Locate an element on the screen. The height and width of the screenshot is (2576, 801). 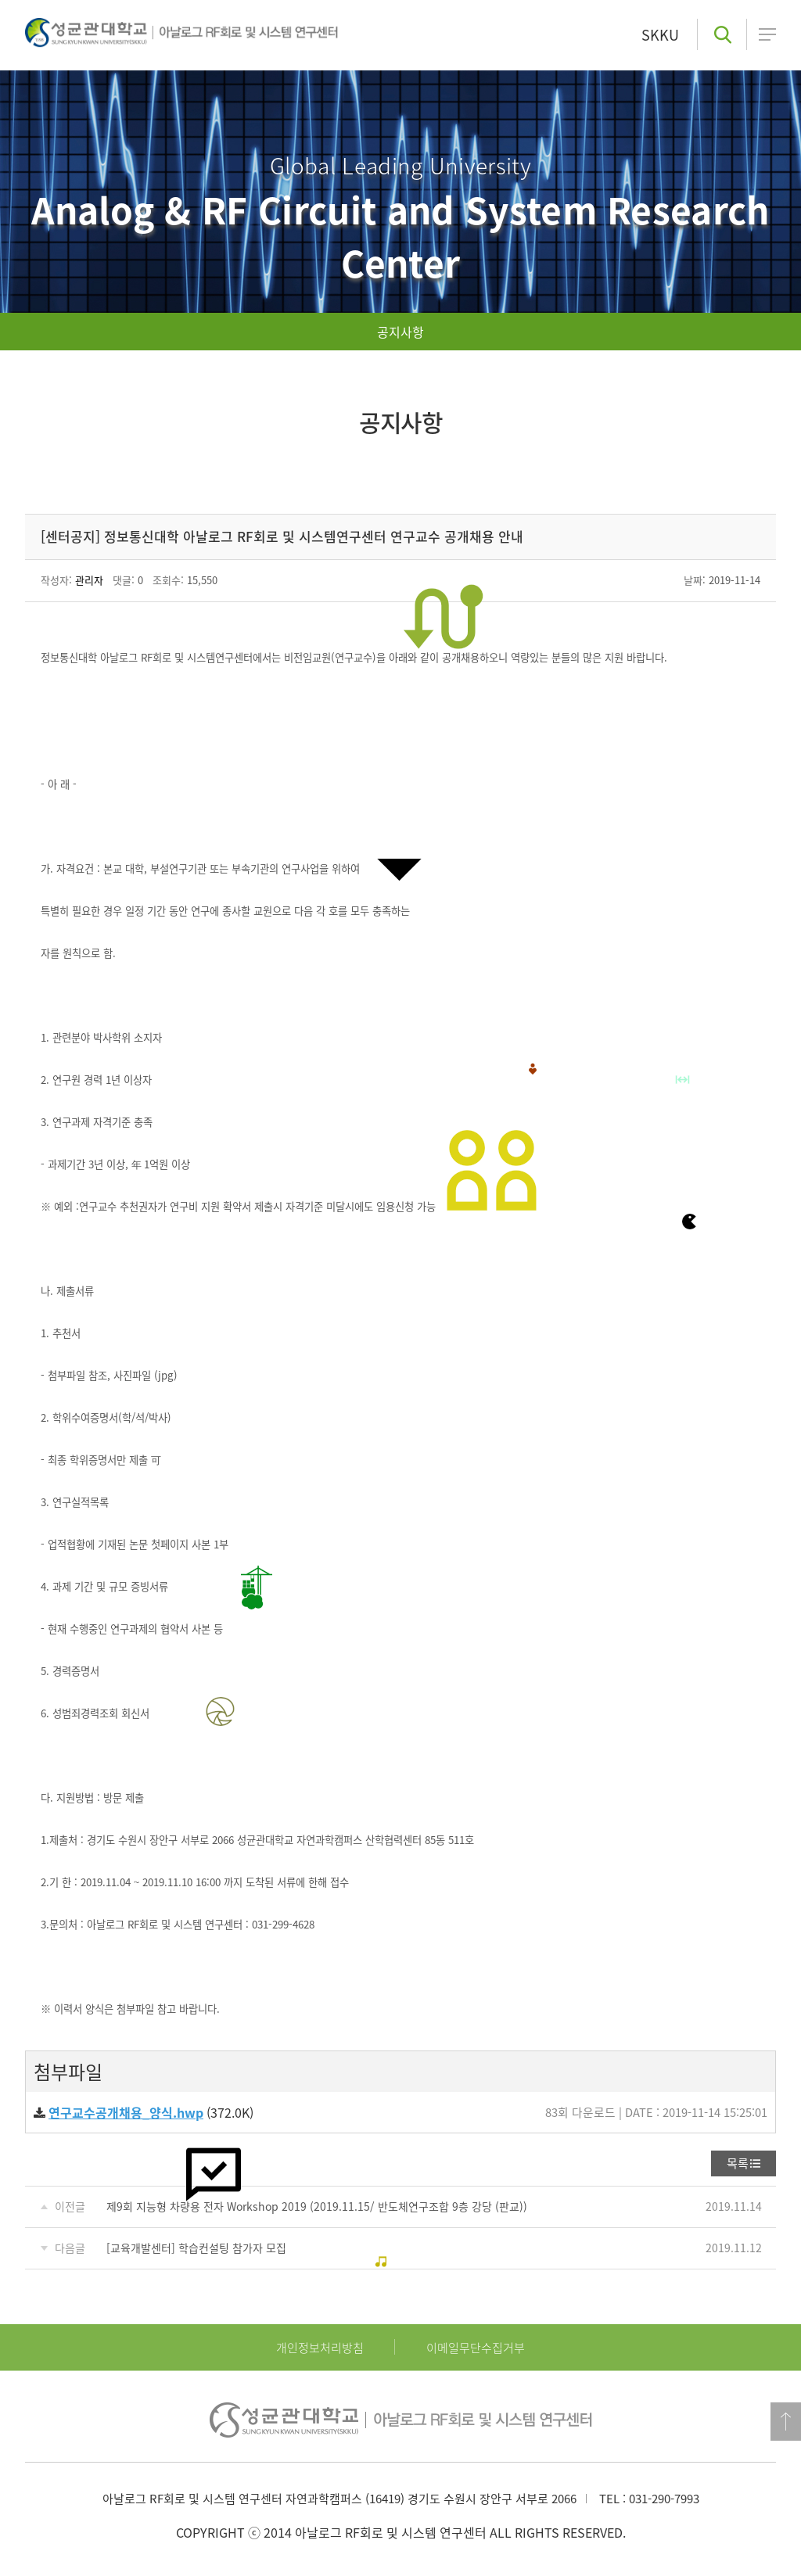
open music player or library is located at coordinates (382, 2262).